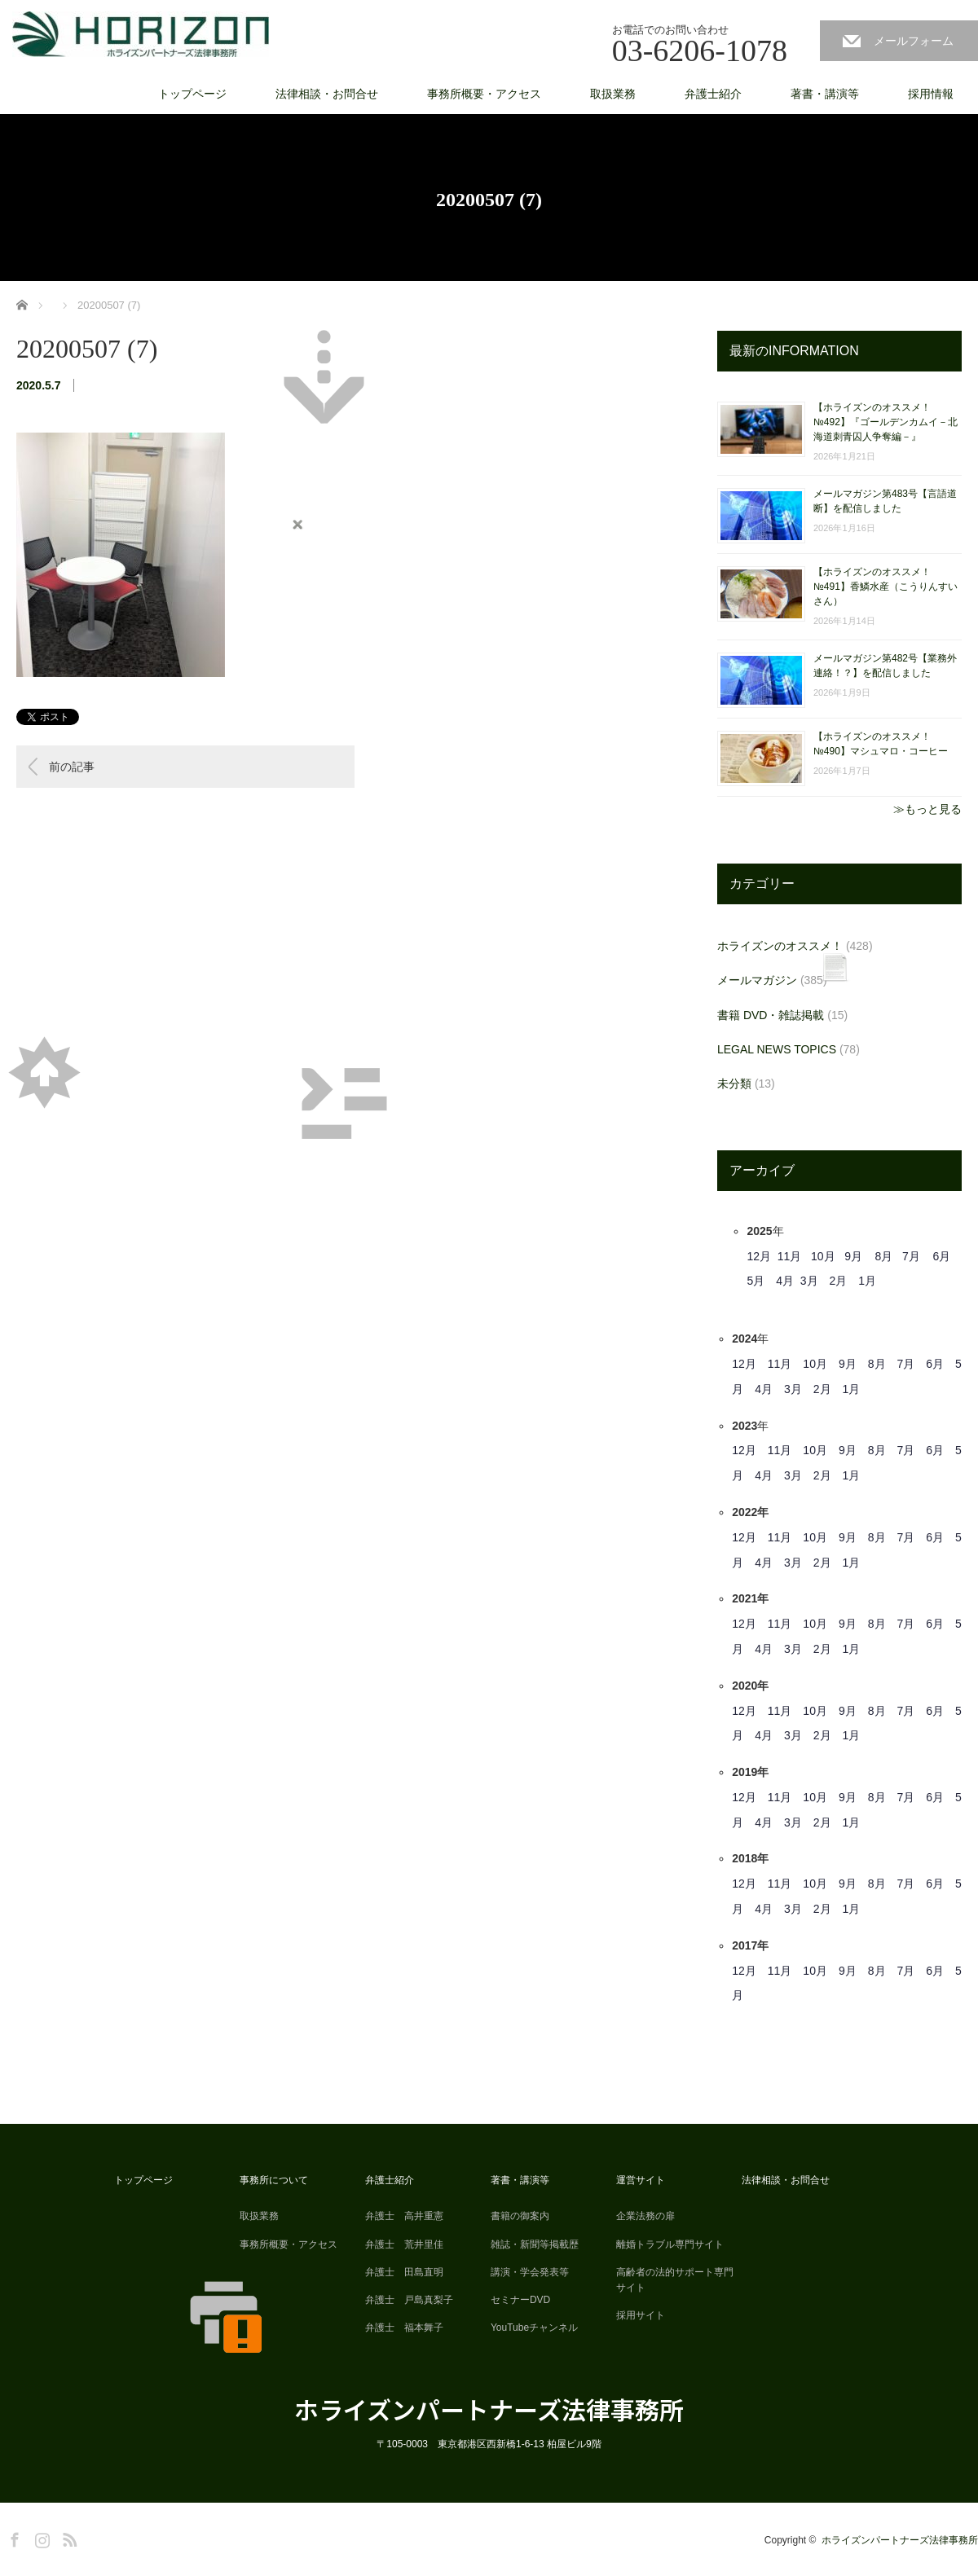 Image resolution: width=978 pixels, height=2576 pixels. What do you see at coordinates (324, 376) in the screenshot?
I see `open downloads folder` at bounding box center [324, 376].